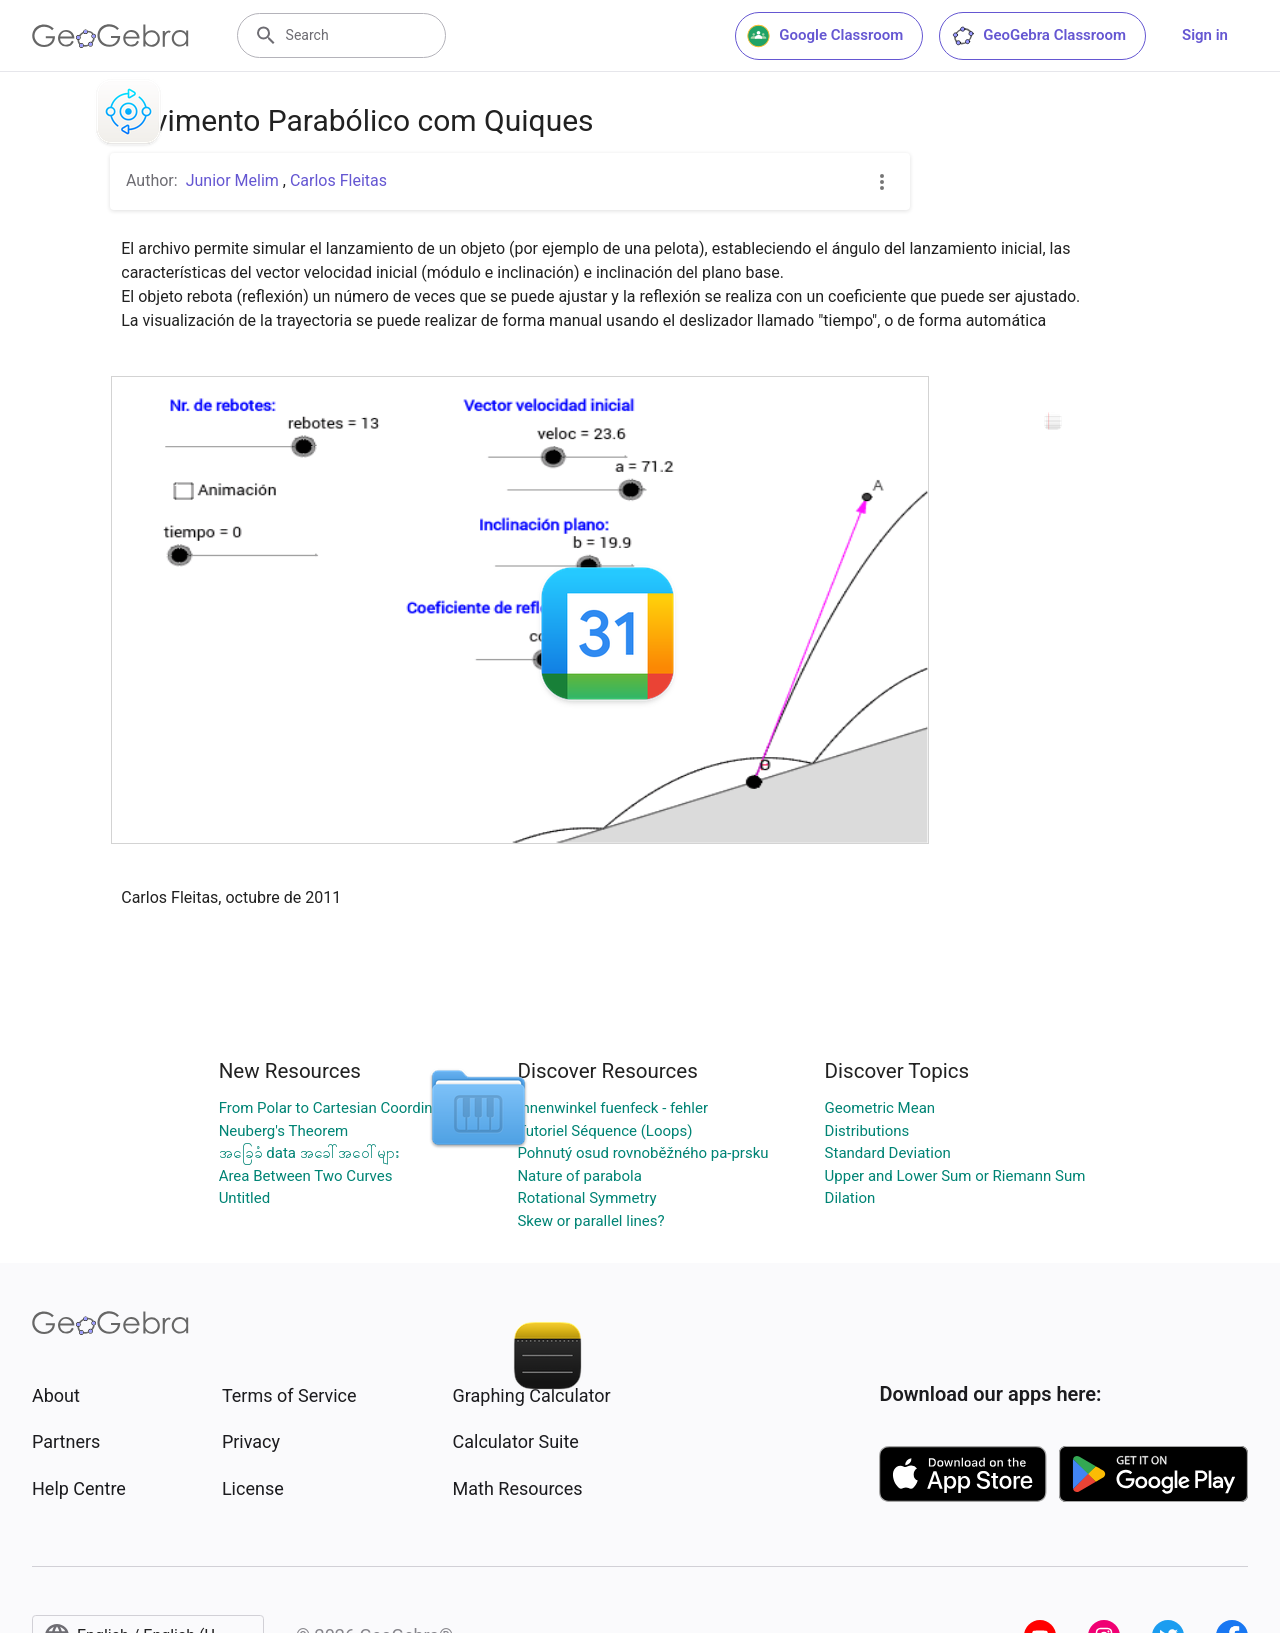 The width and height of the screenshot is (1280, 1633). I want to click on open coolero cooling system control app, so click(128, 111).